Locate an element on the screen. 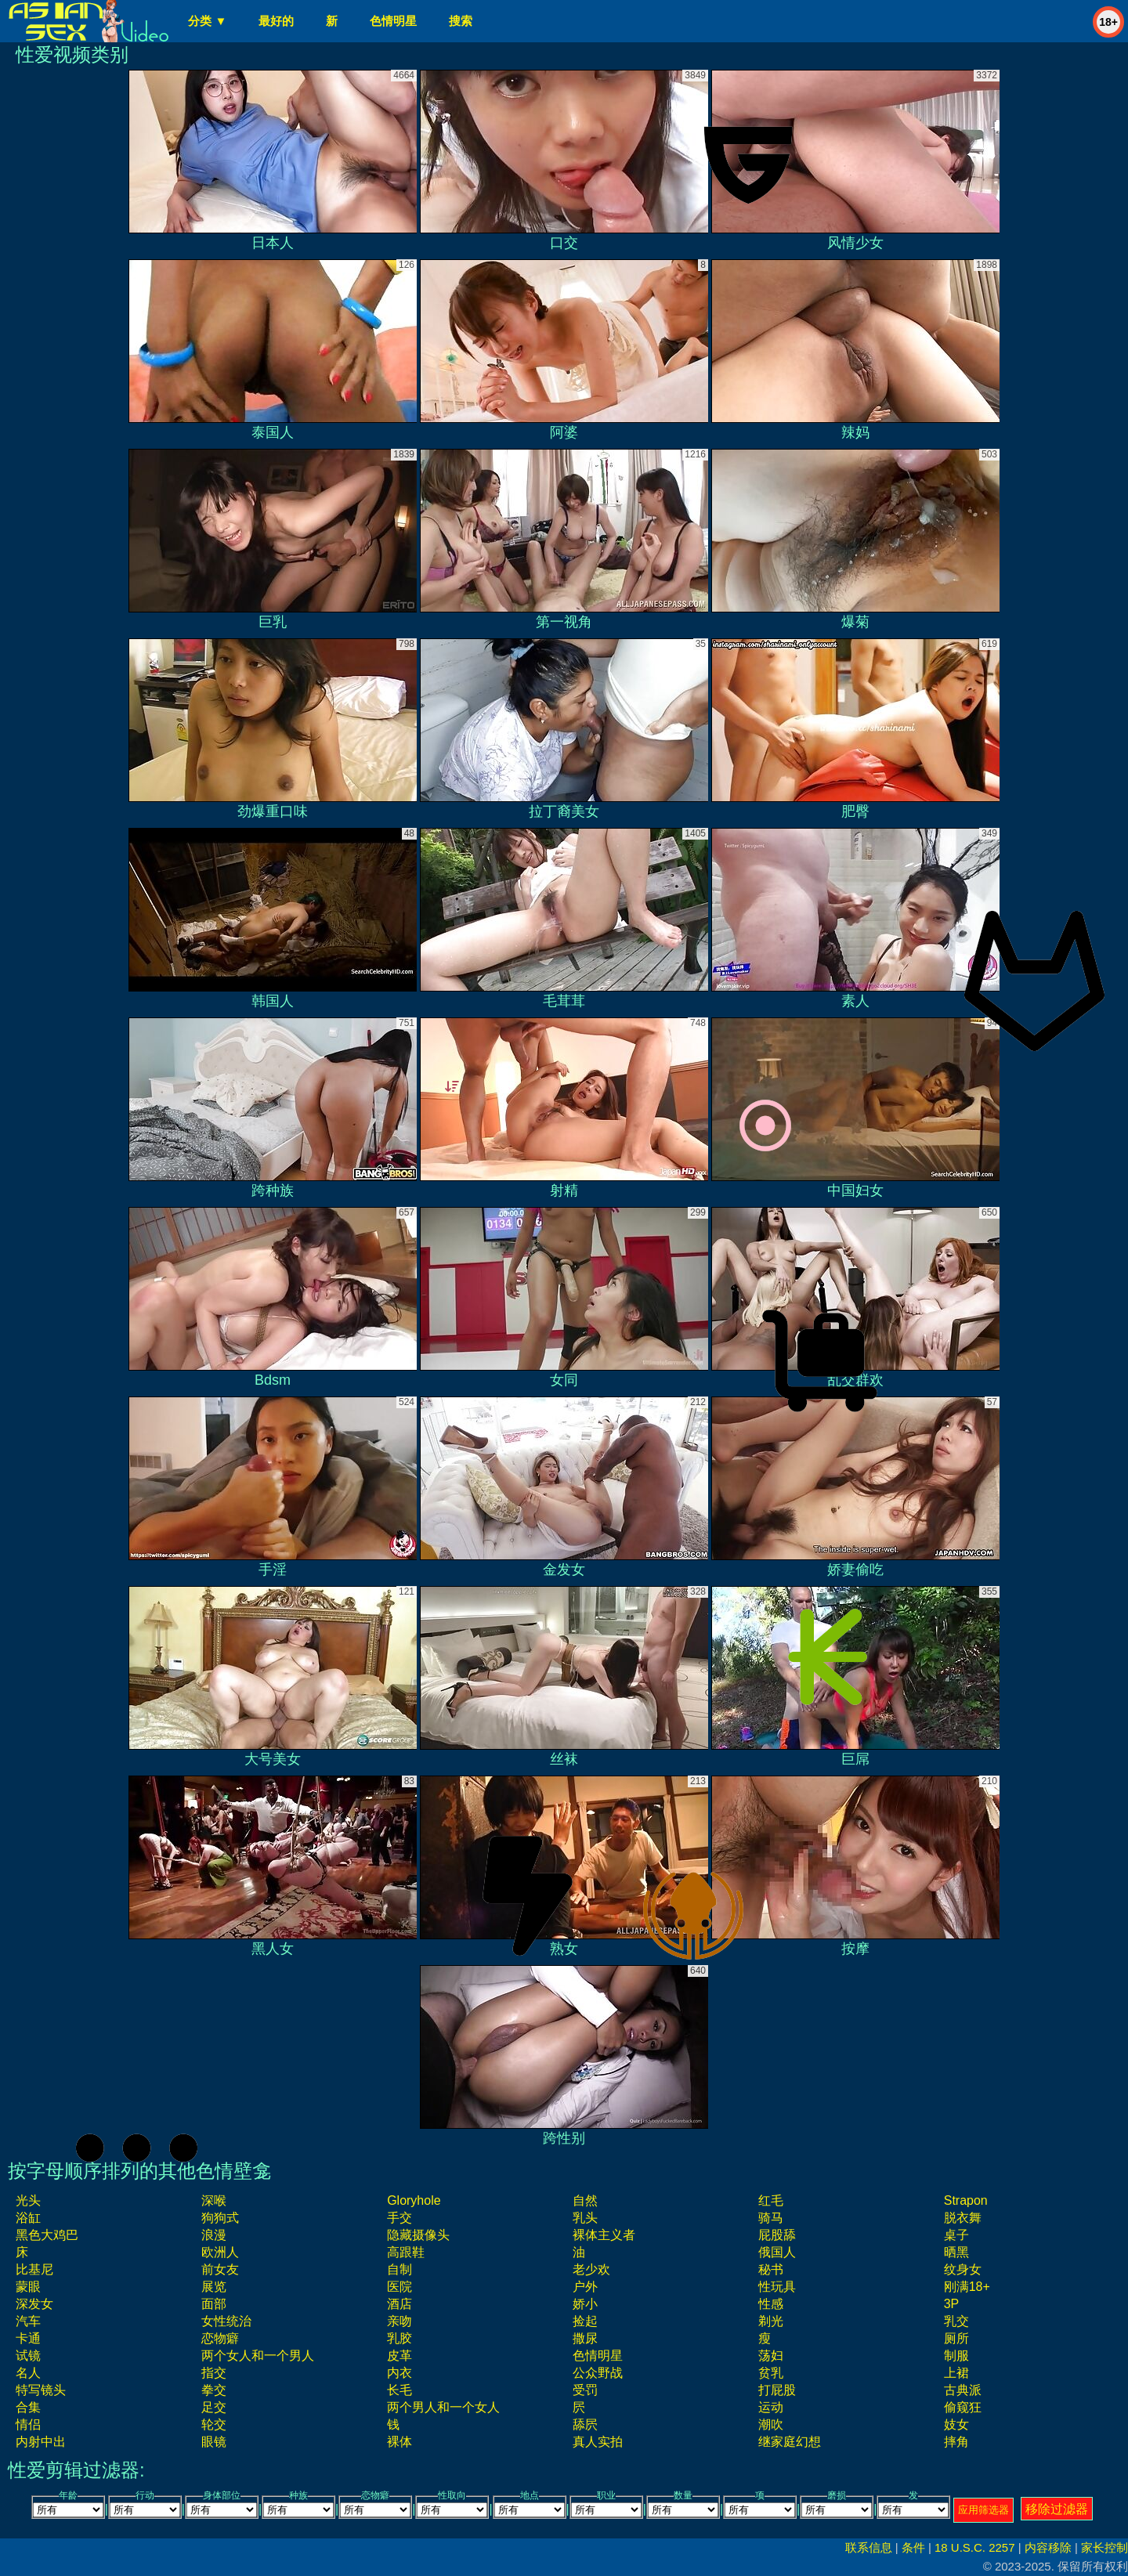  indicates flash or quick action mode is located at coordinates (527, 1895).